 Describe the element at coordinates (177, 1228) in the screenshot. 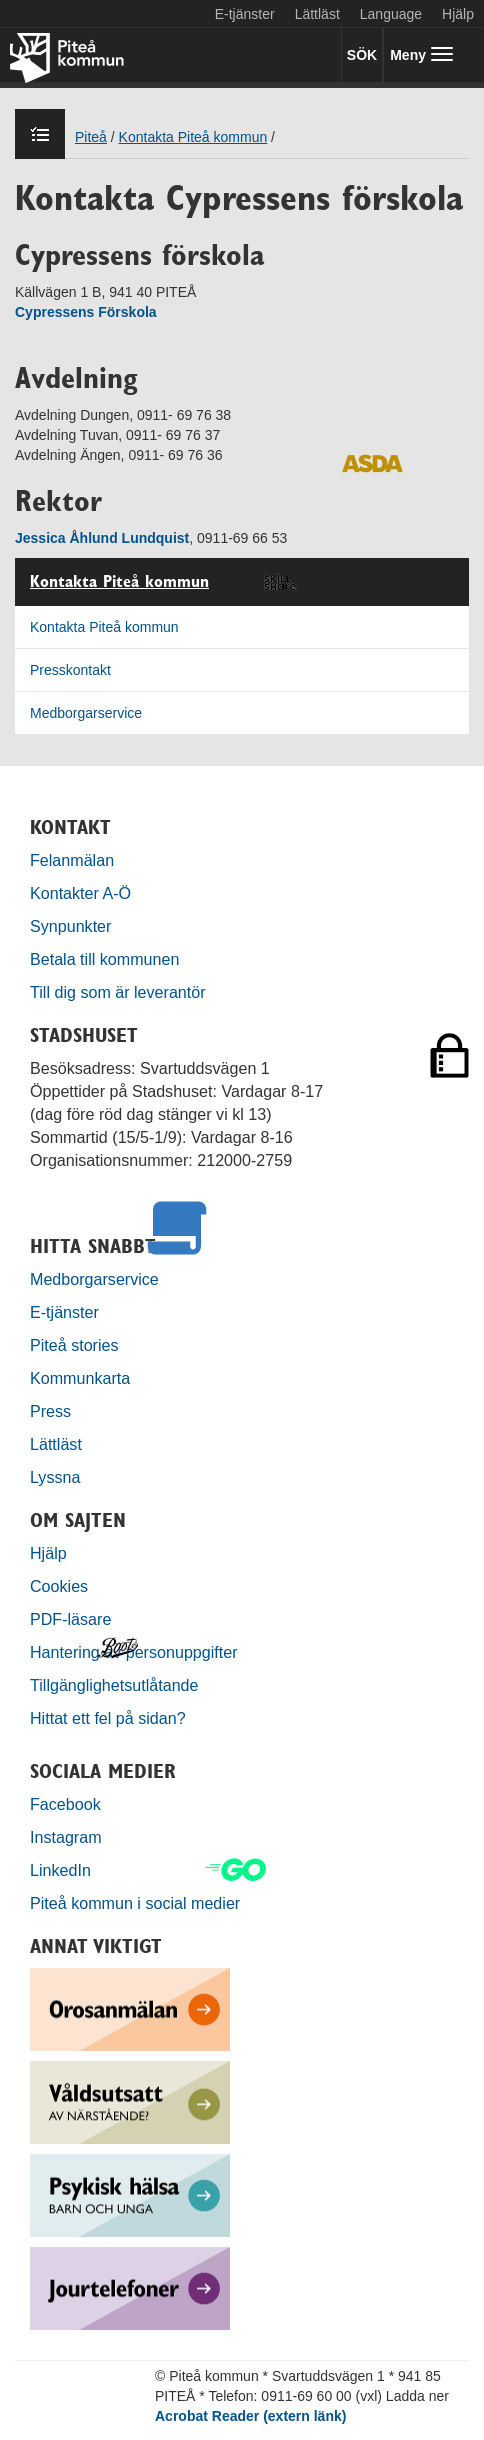

I see `view document or file details` at that location.